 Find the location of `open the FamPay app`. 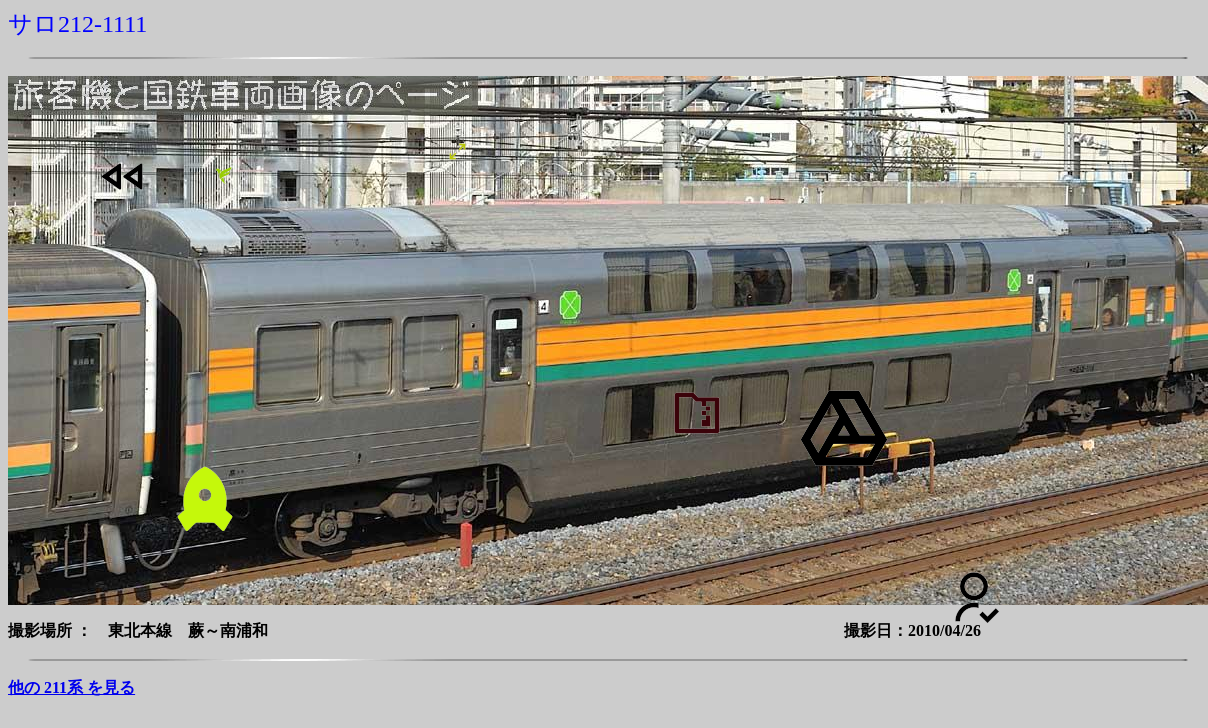

open the FamPay app is located at coordinates (223, 175).